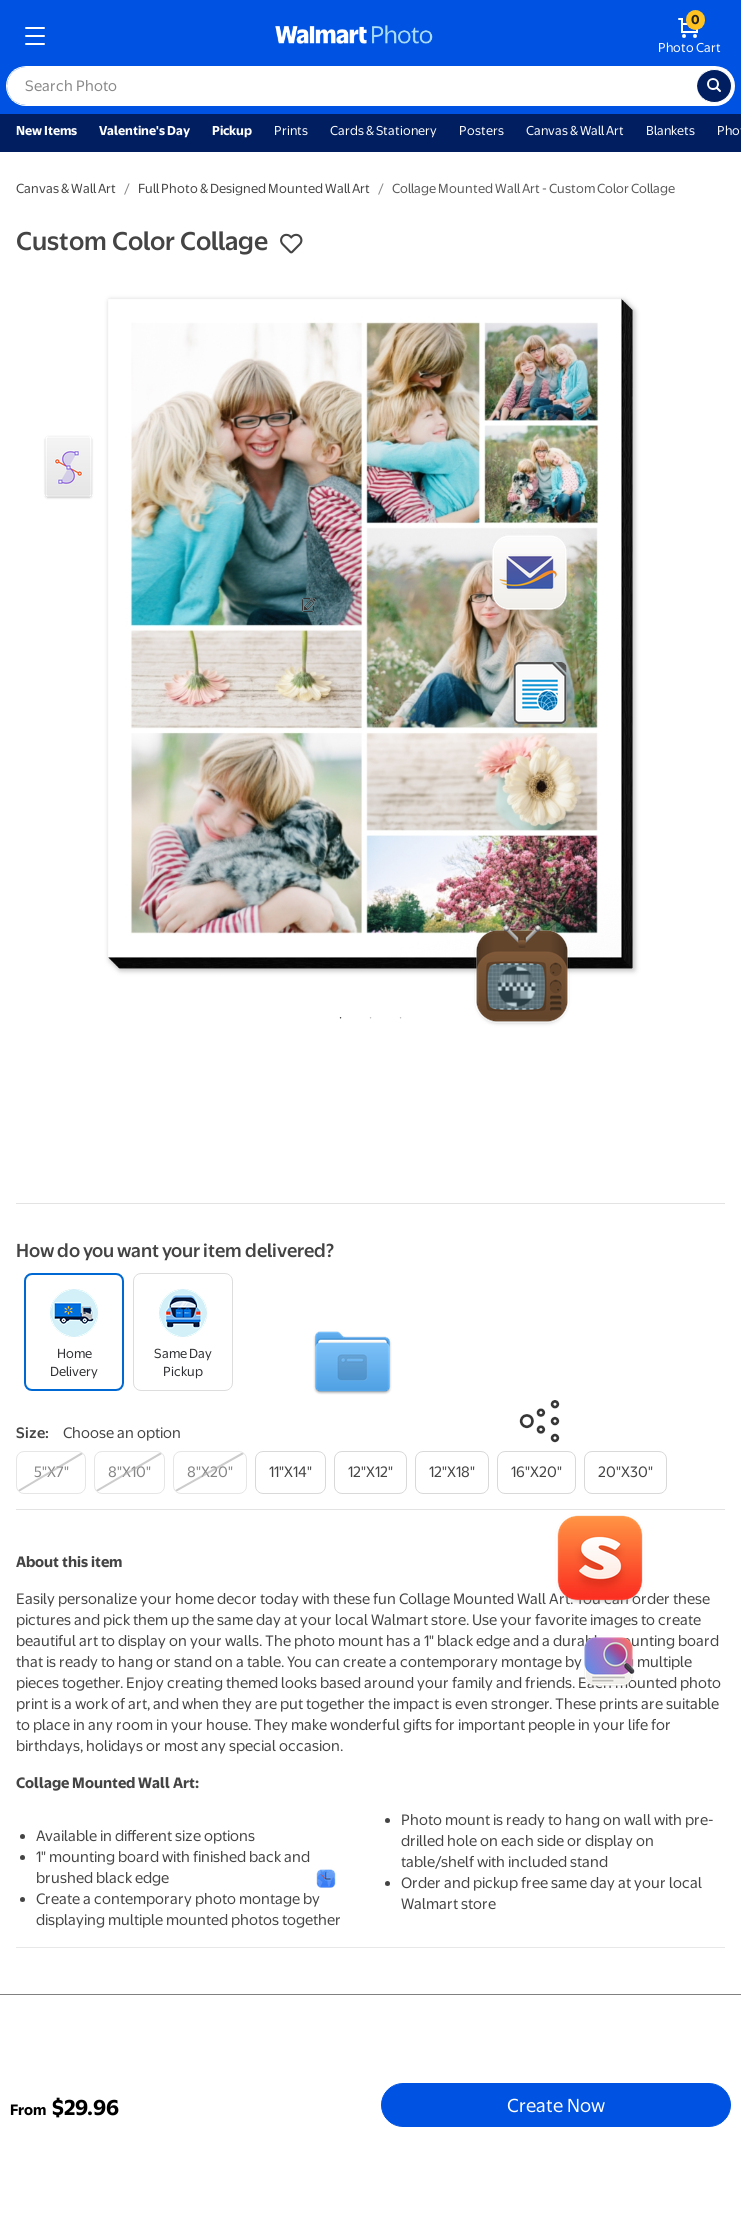 This screenshot has width=741, height=2215. What do you see at coordinates (540, 693) in the screenshot?
I see `a libreoffice web document file` at bounding box center [540, 693].